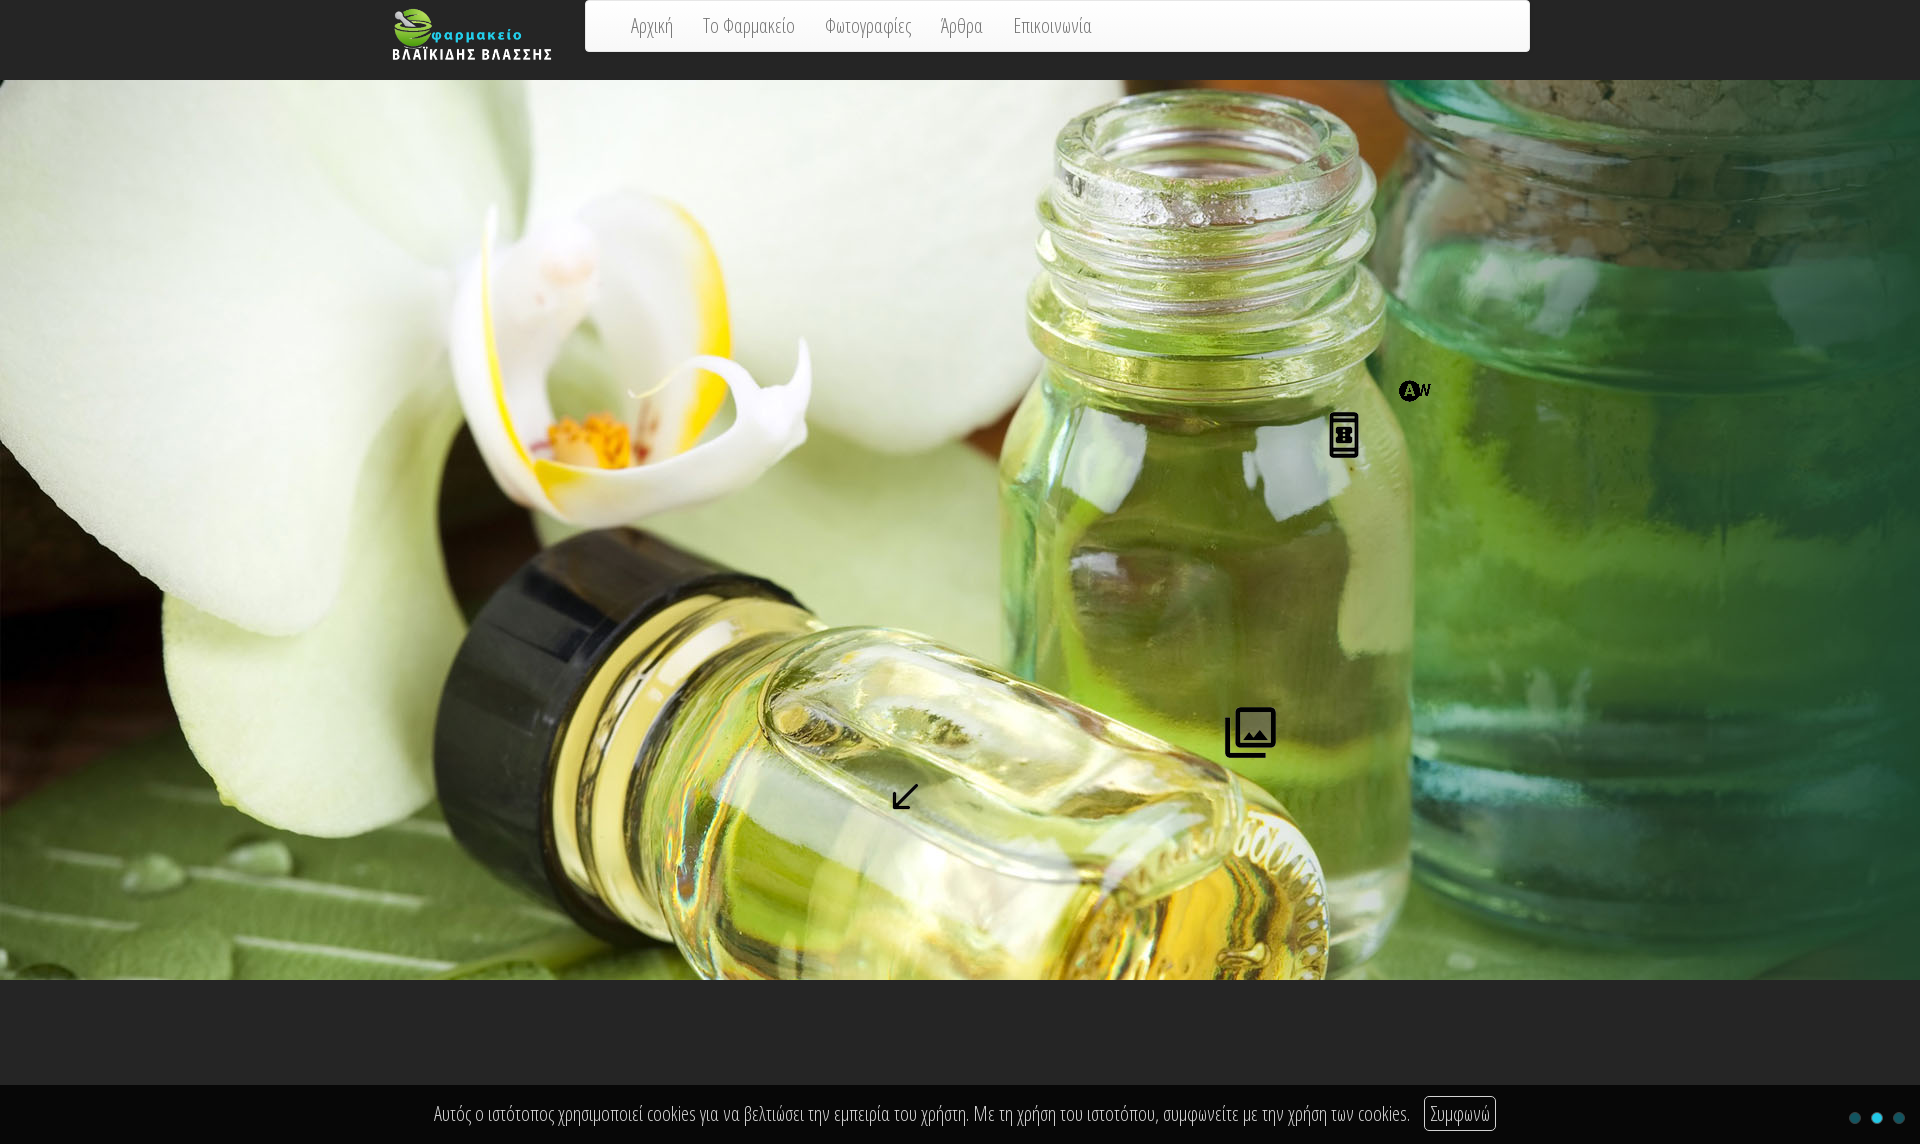 This screenshot has height=1144, width=1920. Describe the element at coordinates (905, 797) in the screenshot. I see `navigate or move southwest on a map` at that location.